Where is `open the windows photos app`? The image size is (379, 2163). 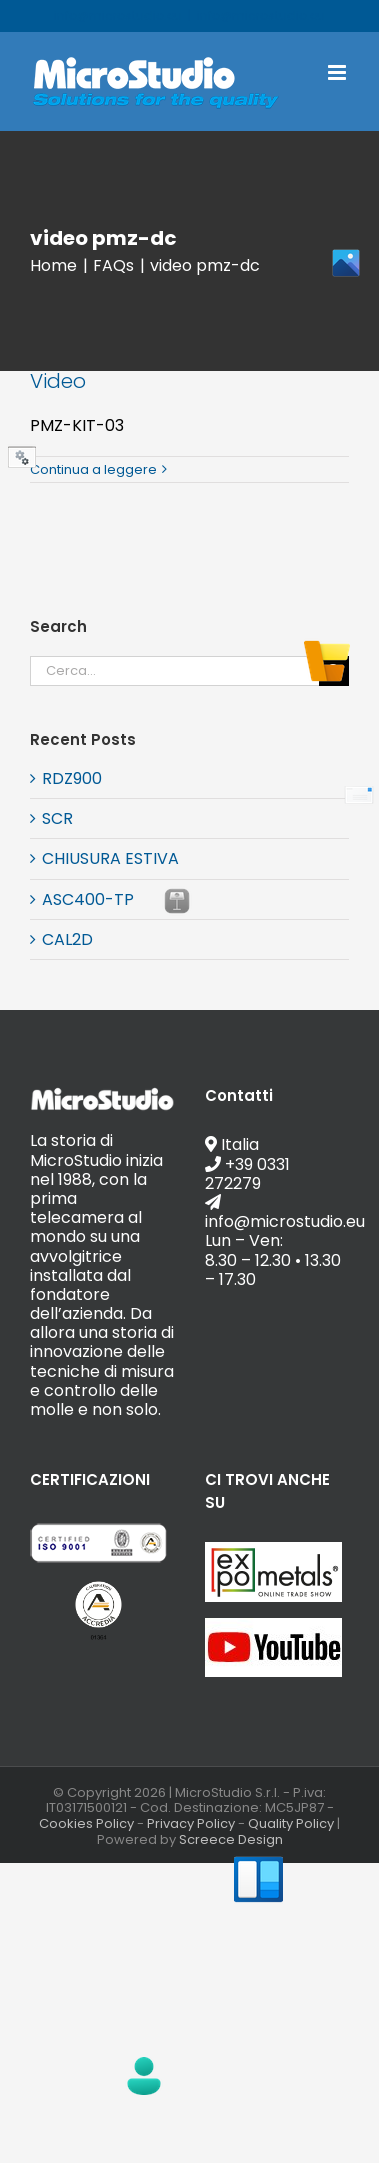
open the windows photos app is located at coordinates (346, 263).